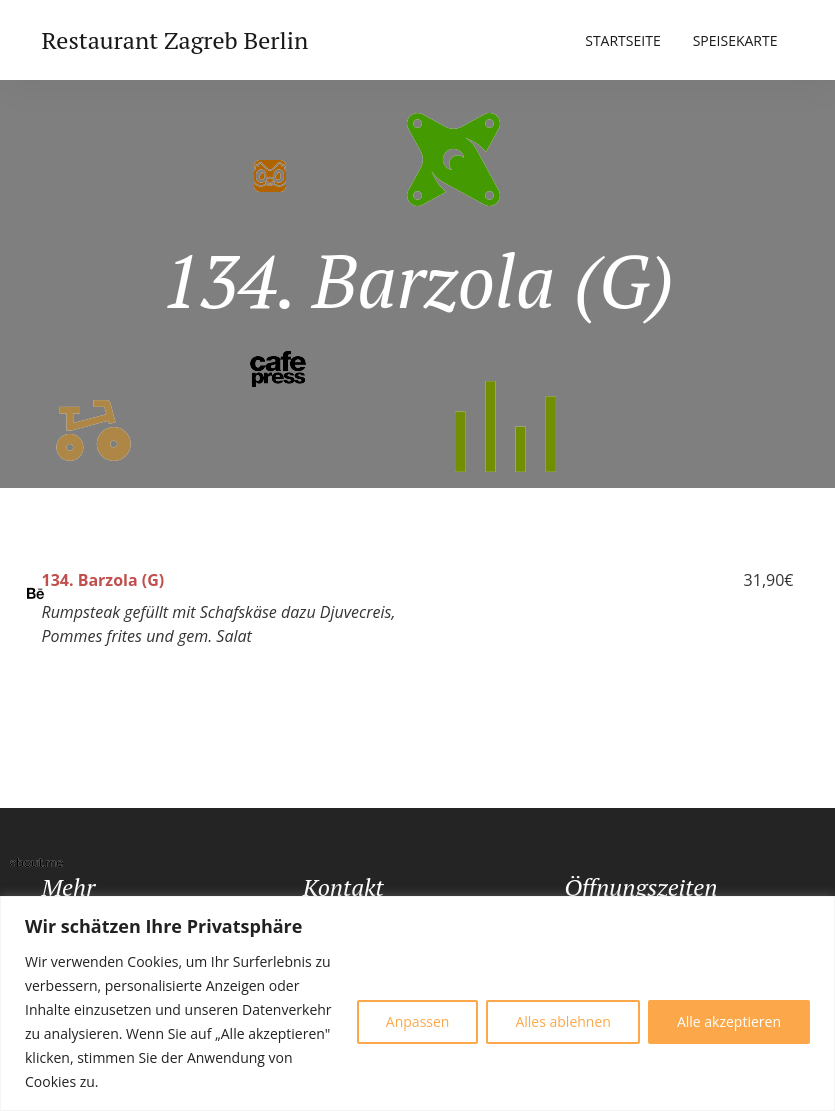 This screenshot has width=835, height=1111. I want to click on open the duolingo language learning app, so click(270, 176).